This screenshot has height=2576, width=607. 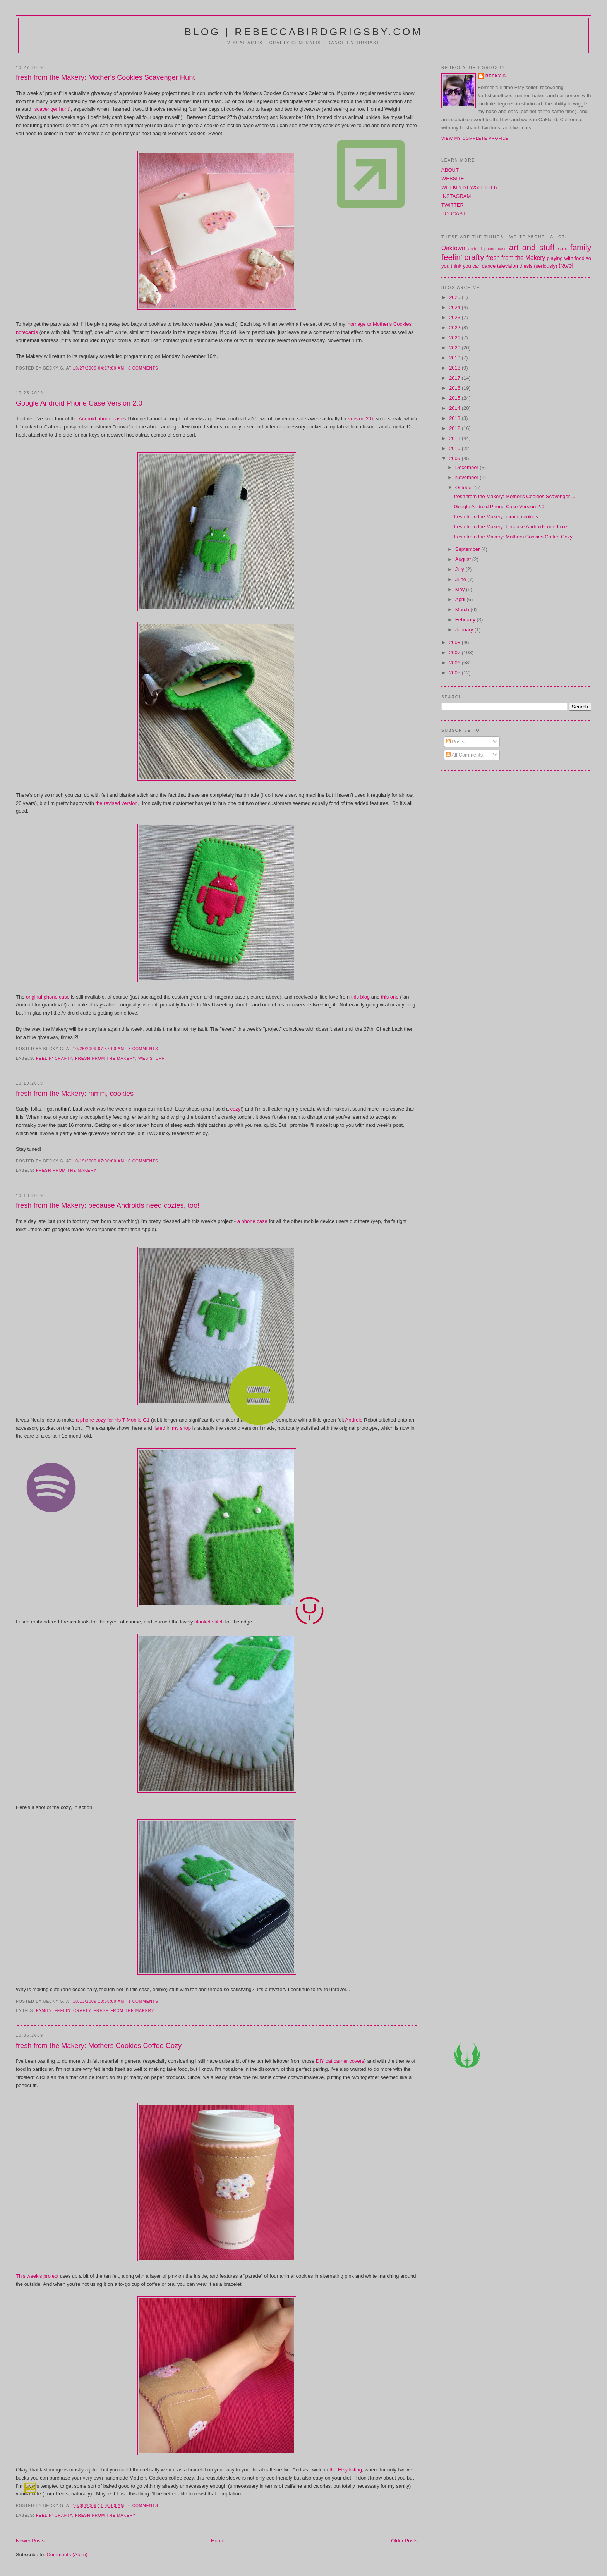 What do you see at coordinates (51, 1487) in the screenshot?
I see `open spotify` at bounding box center [51, 1487].